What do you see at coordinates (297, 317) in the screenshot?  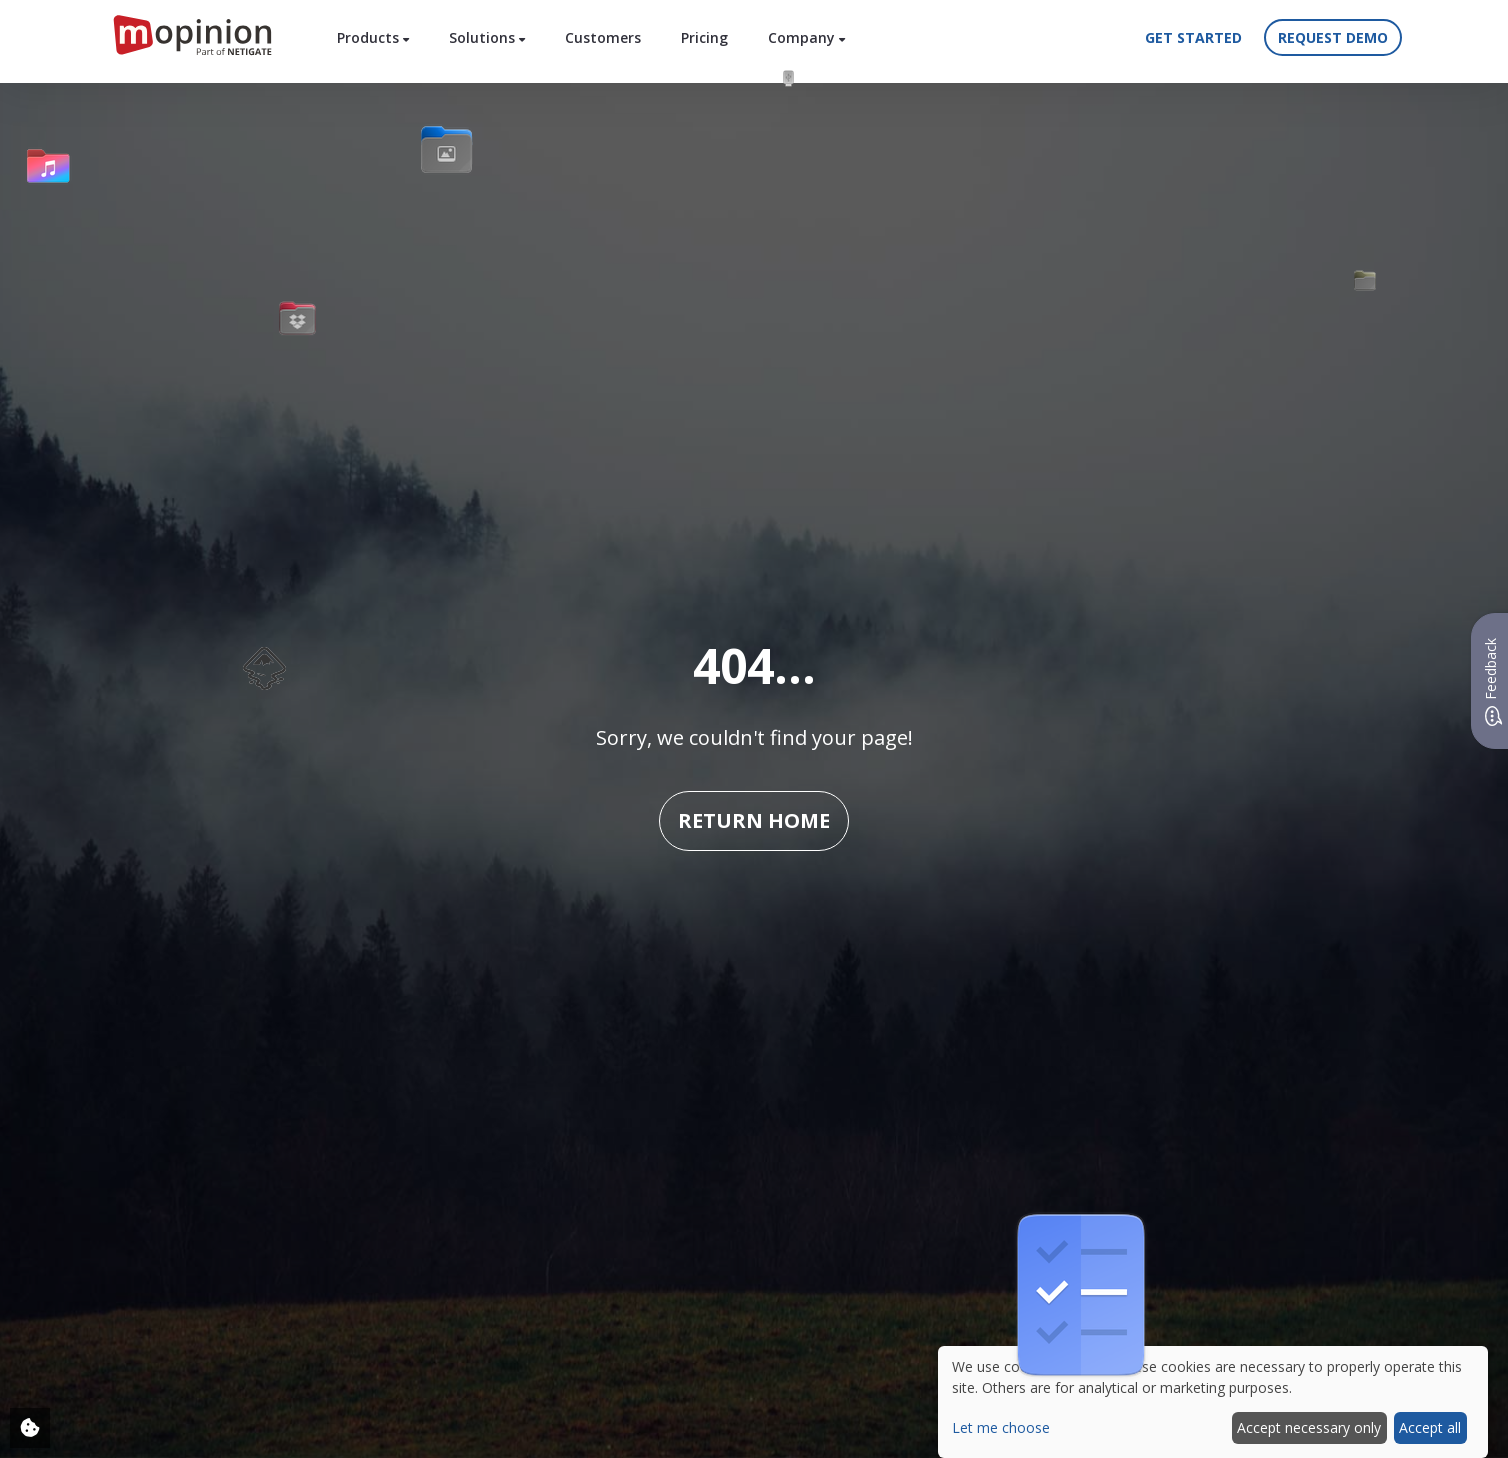 I see `open your dropbox folder` at bounding box center [297, 317].